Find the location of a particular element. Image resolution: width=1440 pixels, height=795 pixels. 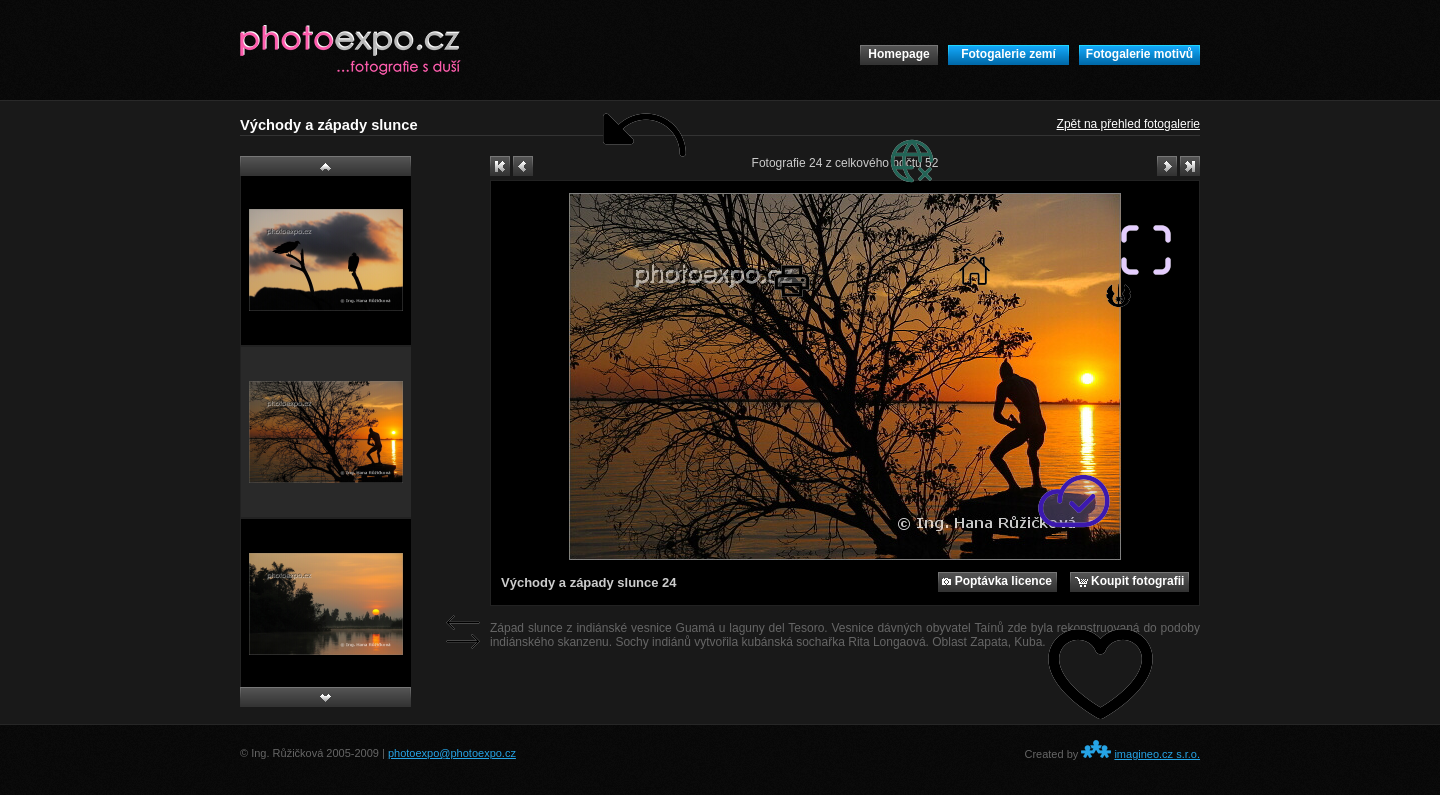

no internet connection is located at coordinates (912, 161).